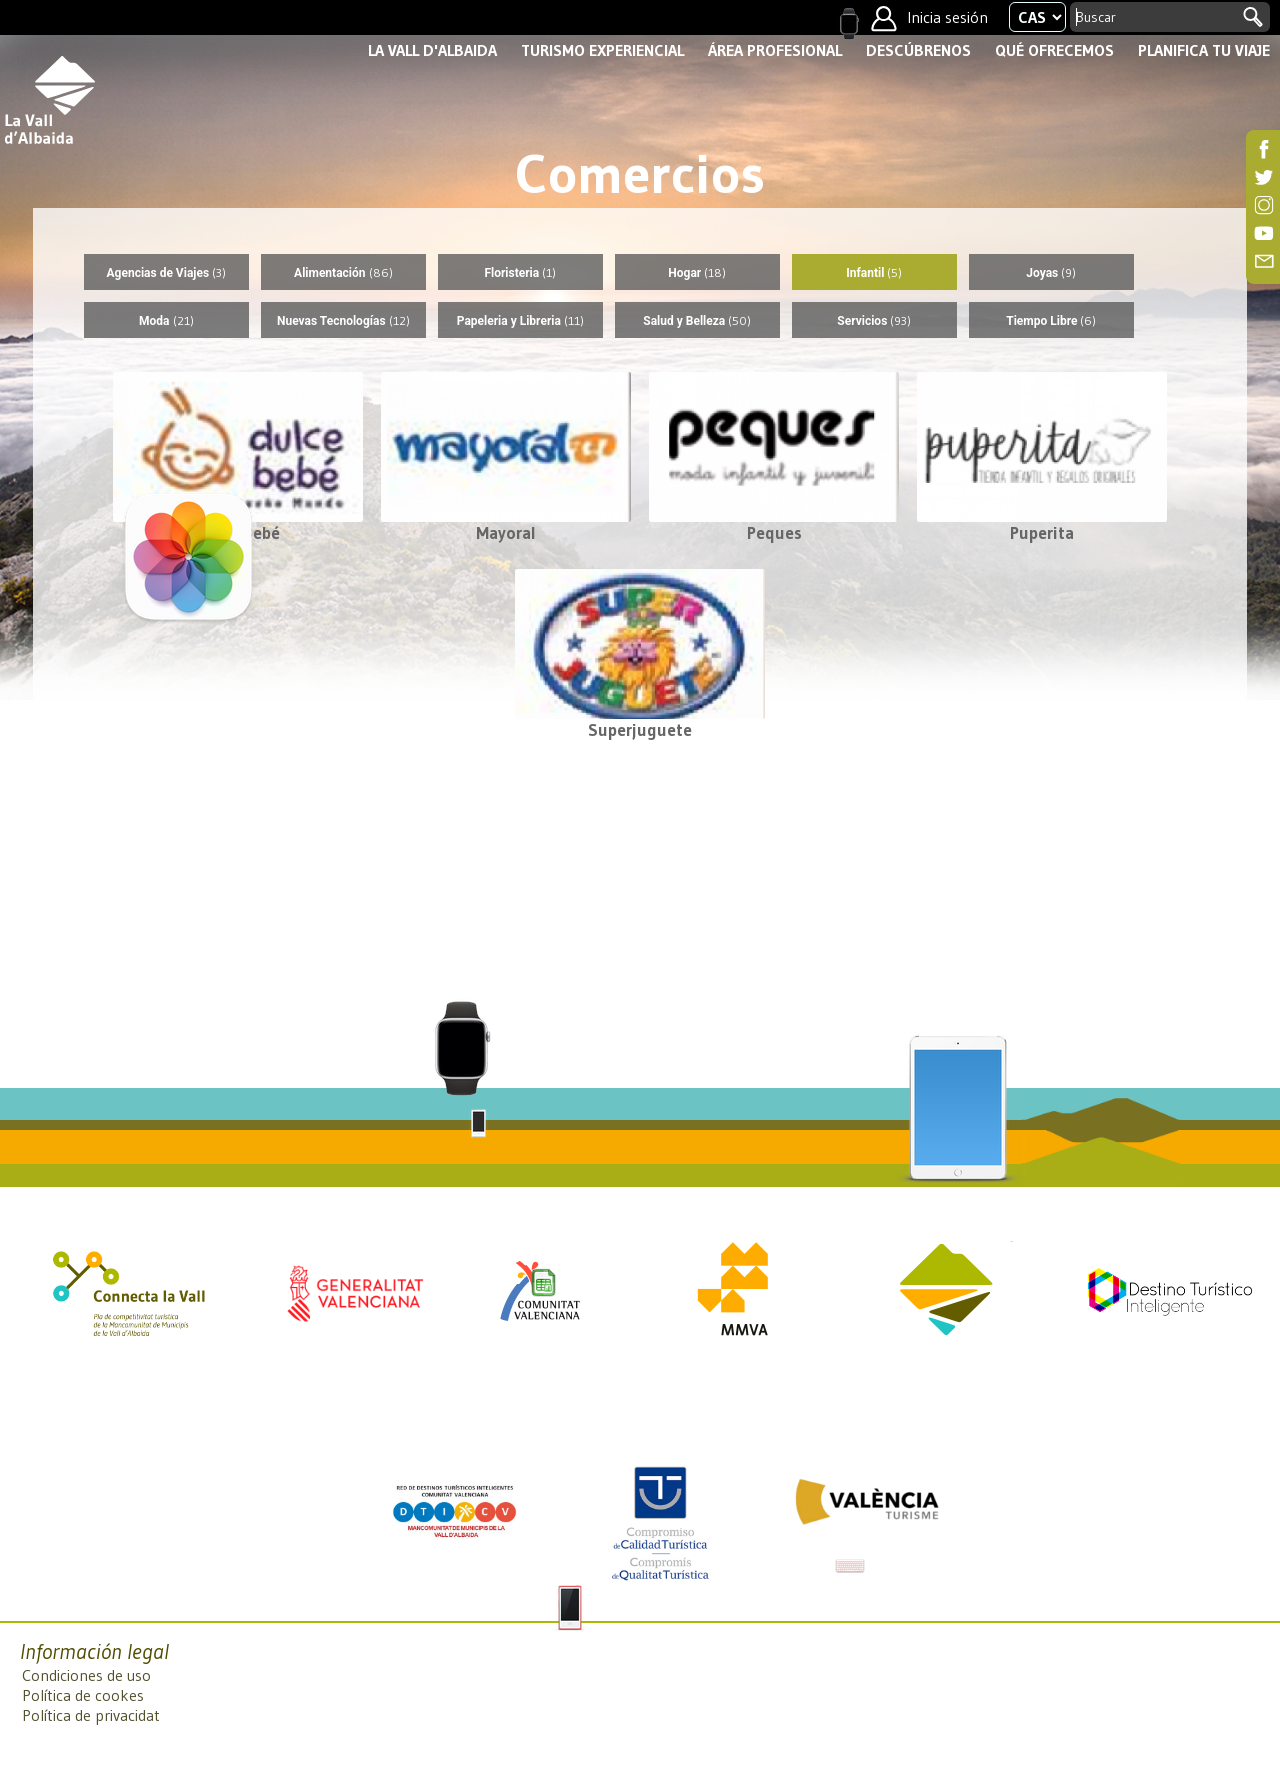 Image resolution: width=1280 pixels, height=1775 pixels. What do you see at coordinates (570, 1608) in the screenshot?
I see `iPod nano device in pink` at bounding box center [570, 1608].